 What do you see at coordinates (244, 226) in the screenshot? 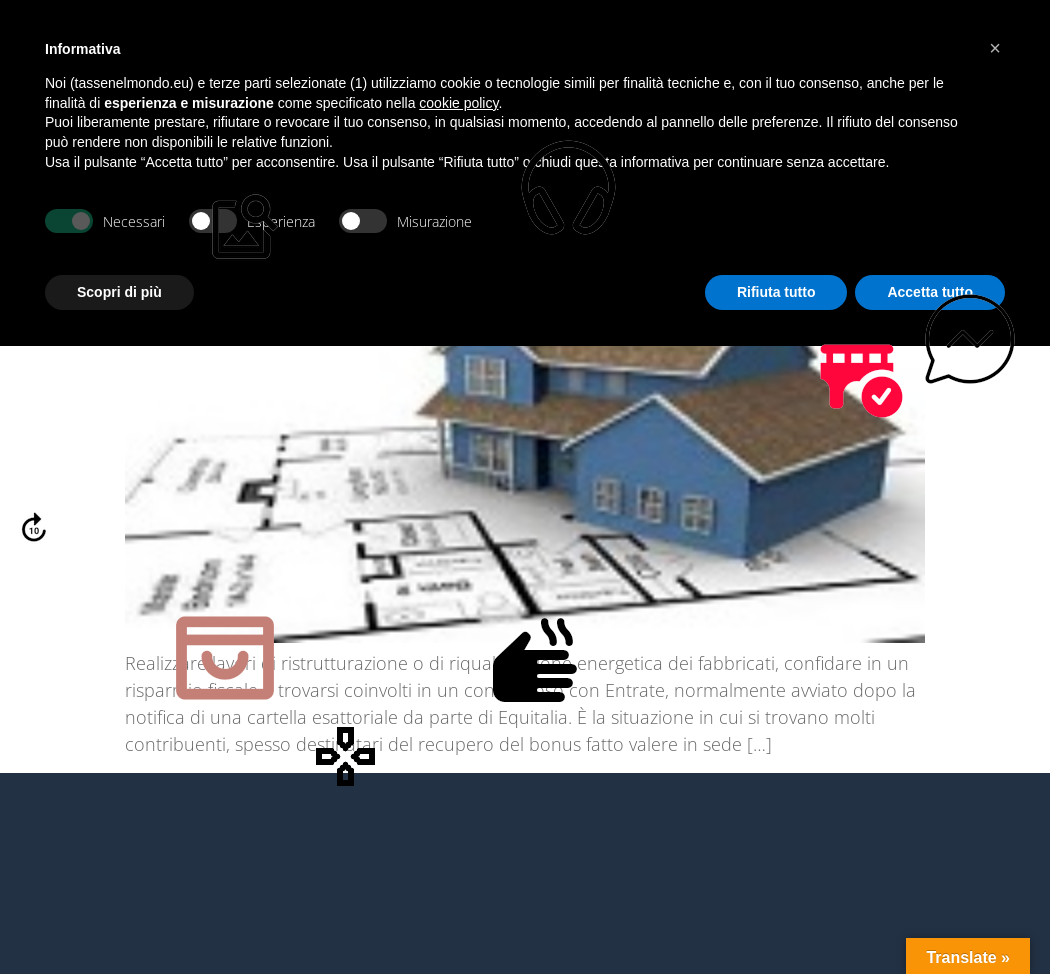
I see `search using an image or photo` at bounding box center [244, 226].